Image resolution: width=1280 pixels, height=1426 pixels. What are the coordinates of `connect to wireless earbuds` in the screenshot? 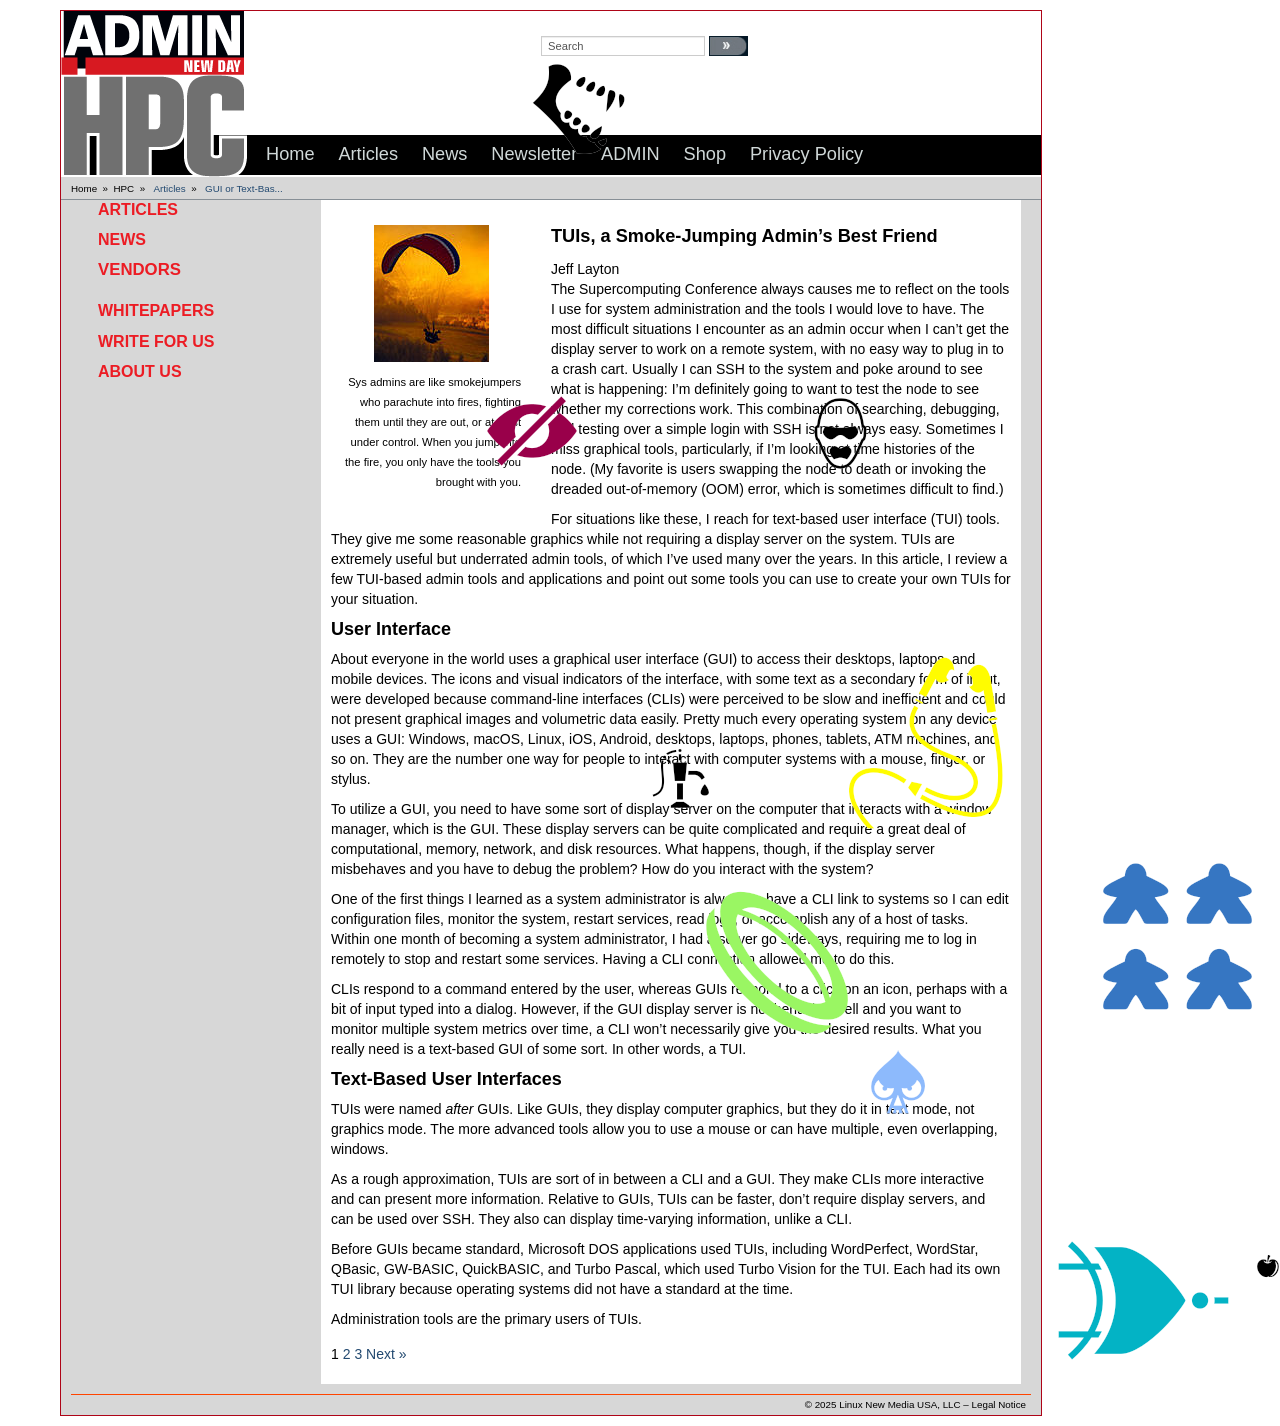 It's located at (928, 743).